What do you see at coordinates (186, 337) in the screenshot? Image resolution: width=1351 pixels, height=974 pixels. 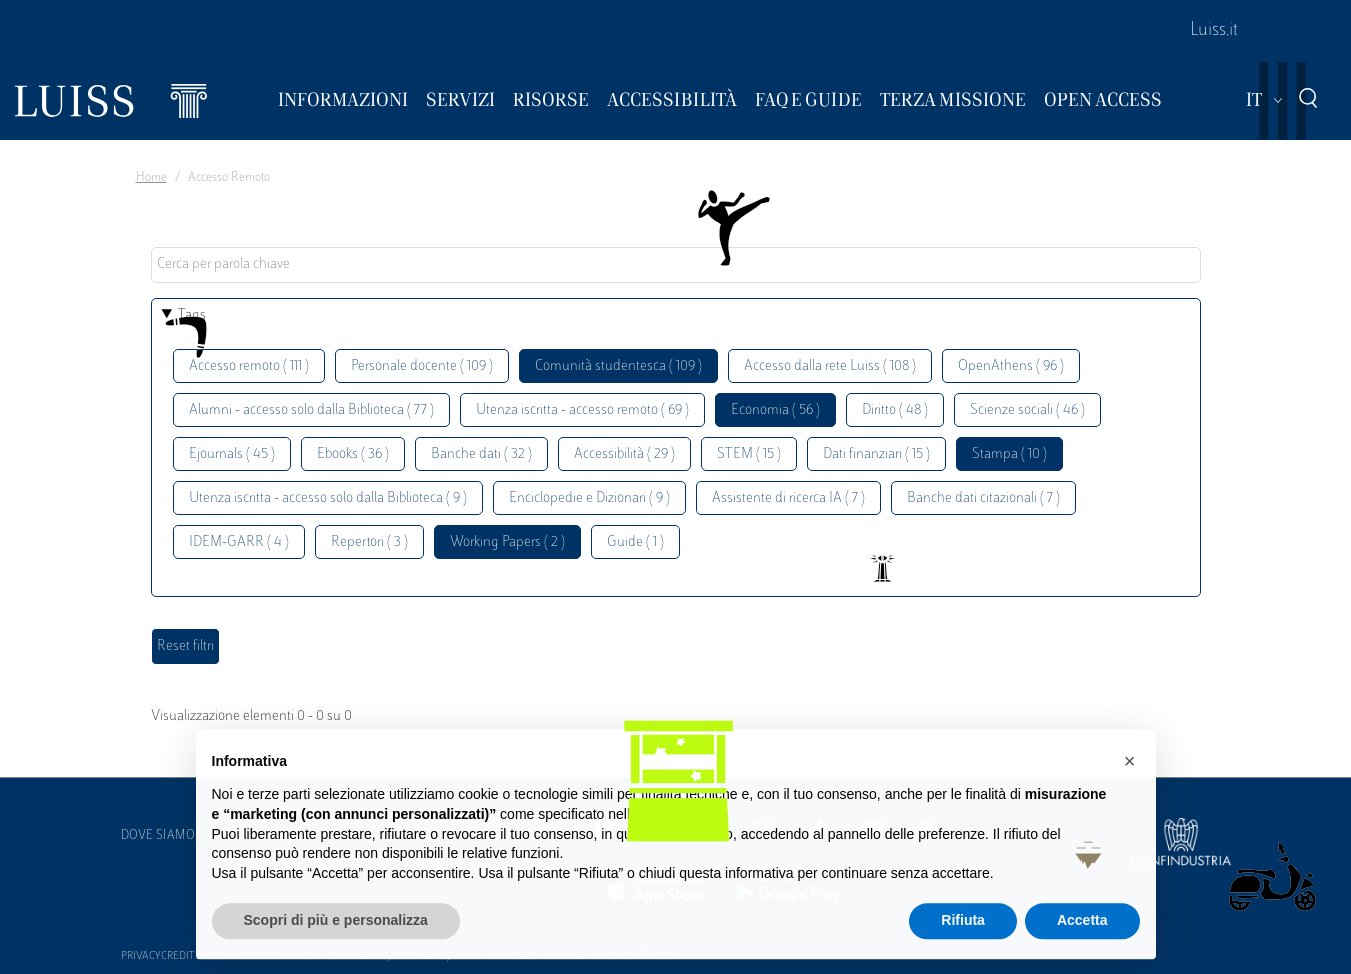 I see `boomerang weapon or tool in a game inventory` at bounding box center [186, 337].